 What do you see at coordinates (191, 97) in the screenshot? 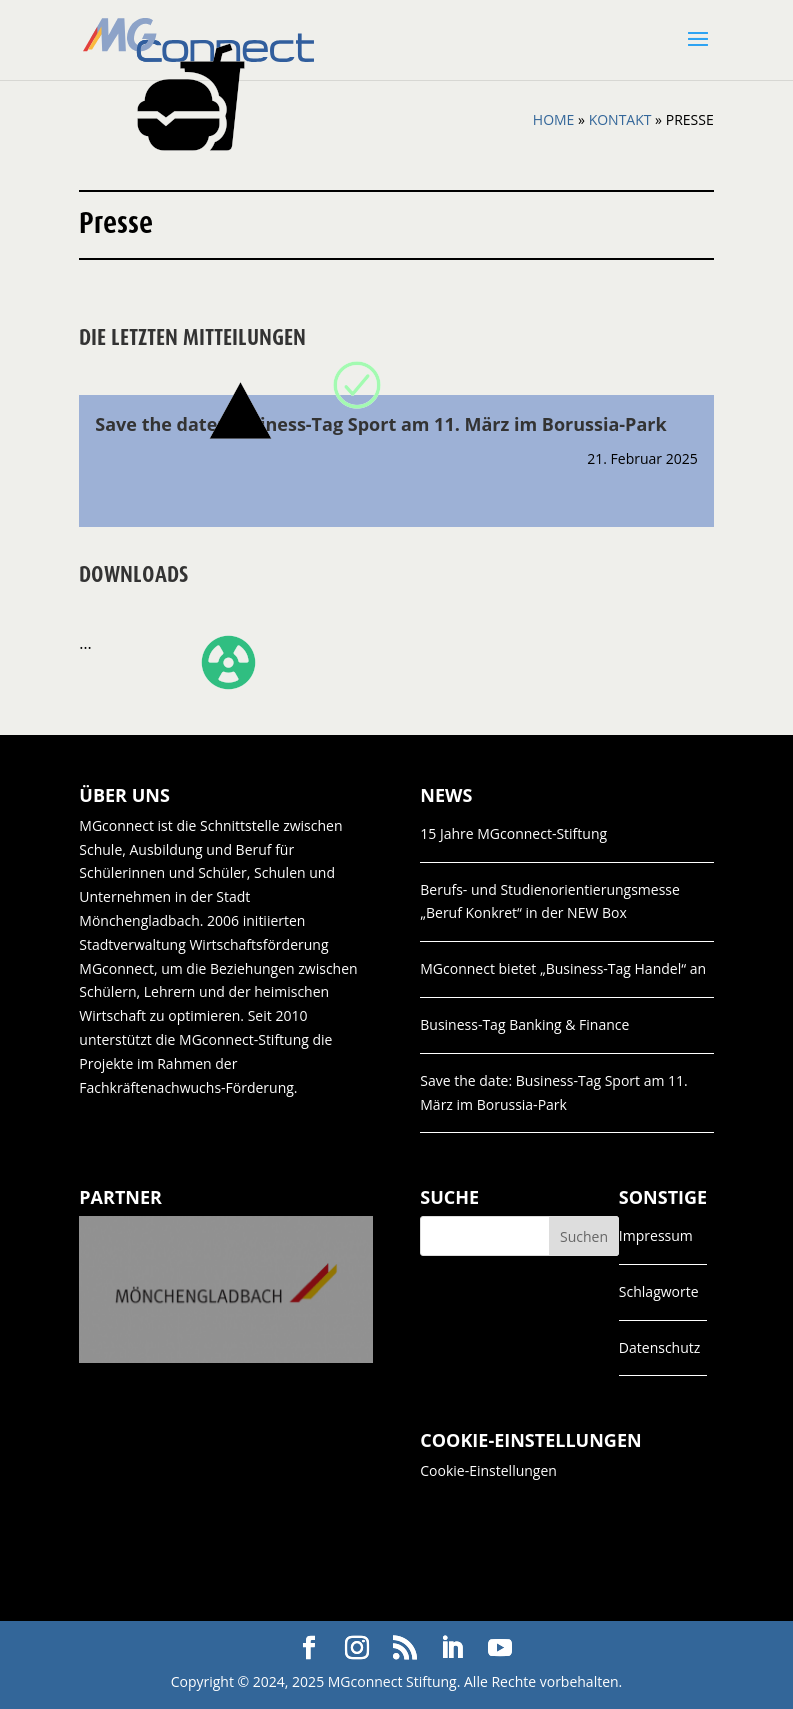
I see `browse nearby fast food restaurants` at bounding box center [191, 97].